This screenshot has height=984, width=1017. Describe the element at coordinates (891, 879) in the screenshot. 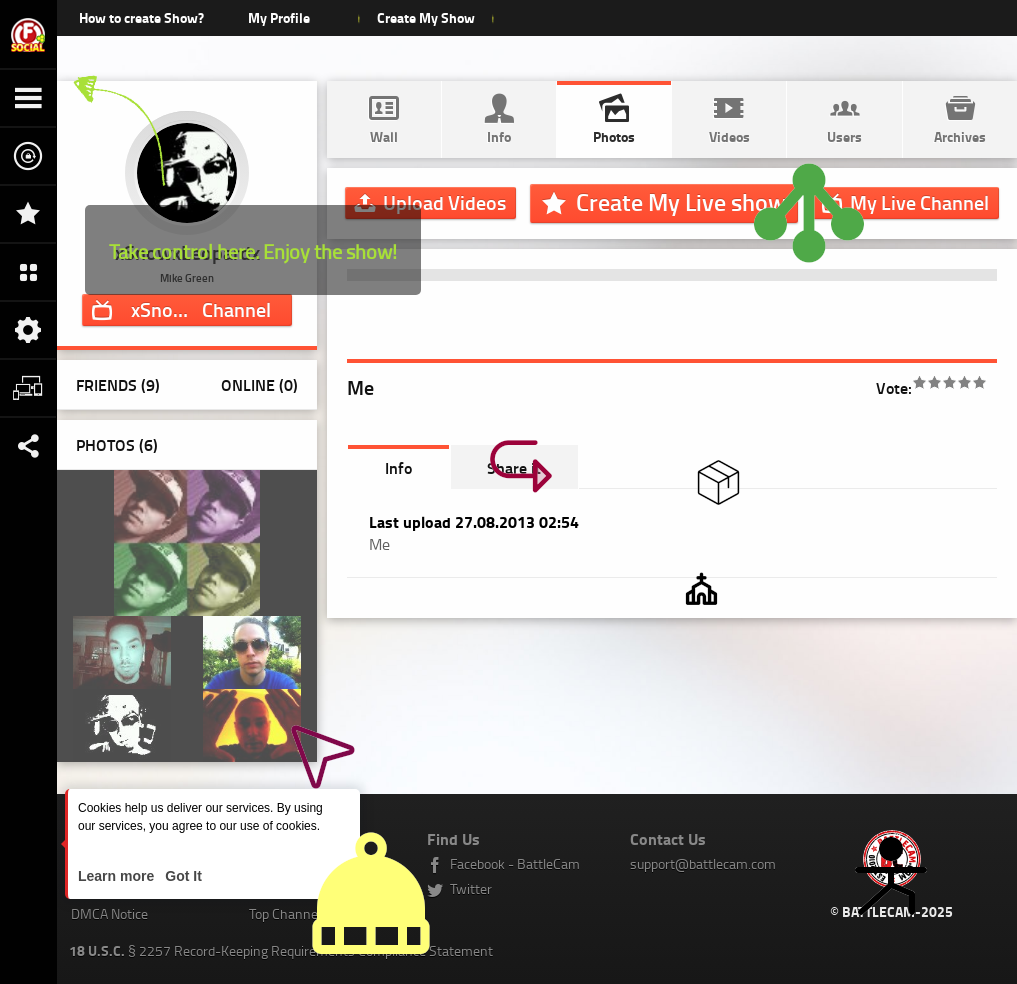

I see `access tai chi or meditation exercises` at that location.